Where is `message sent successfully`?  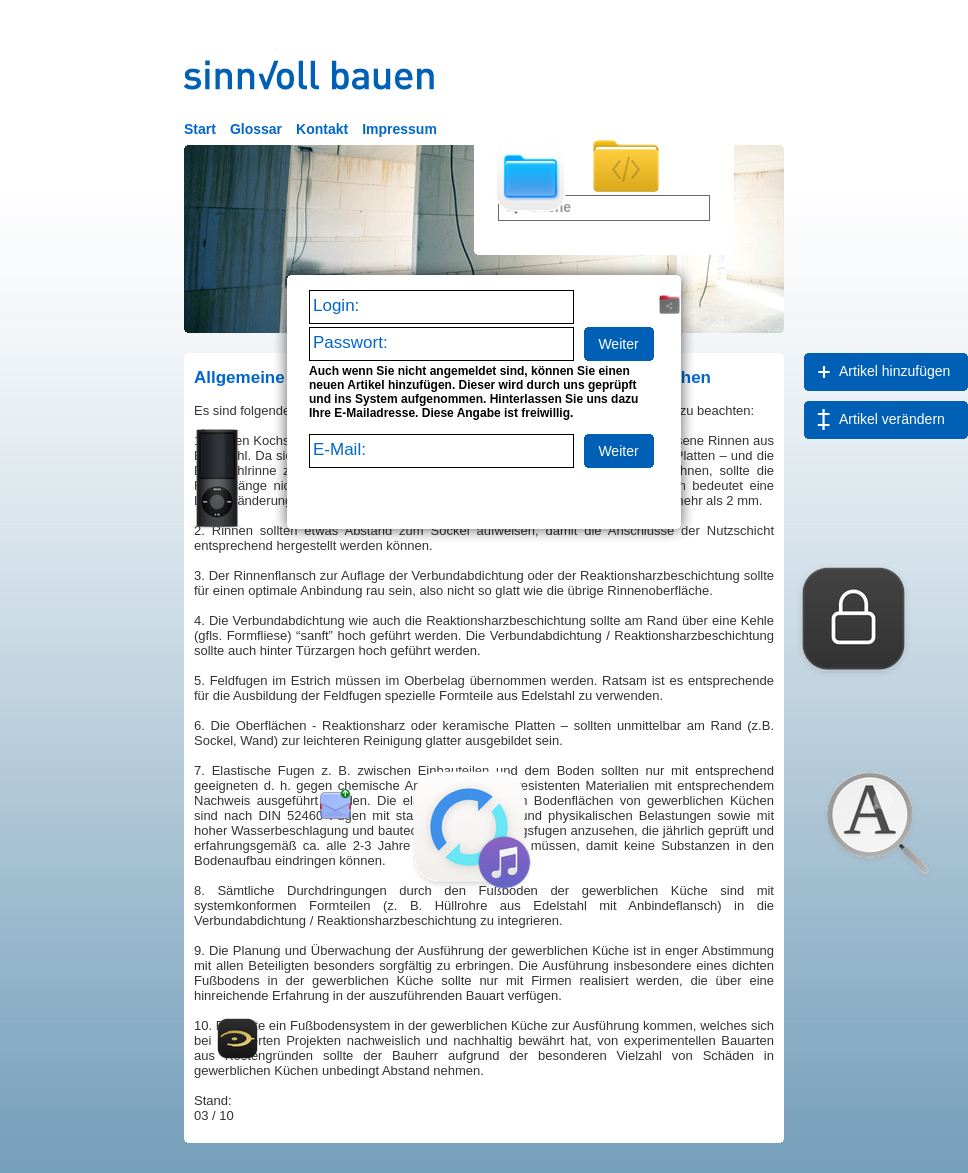 message sent successfully is located at coordinates (335, 805).